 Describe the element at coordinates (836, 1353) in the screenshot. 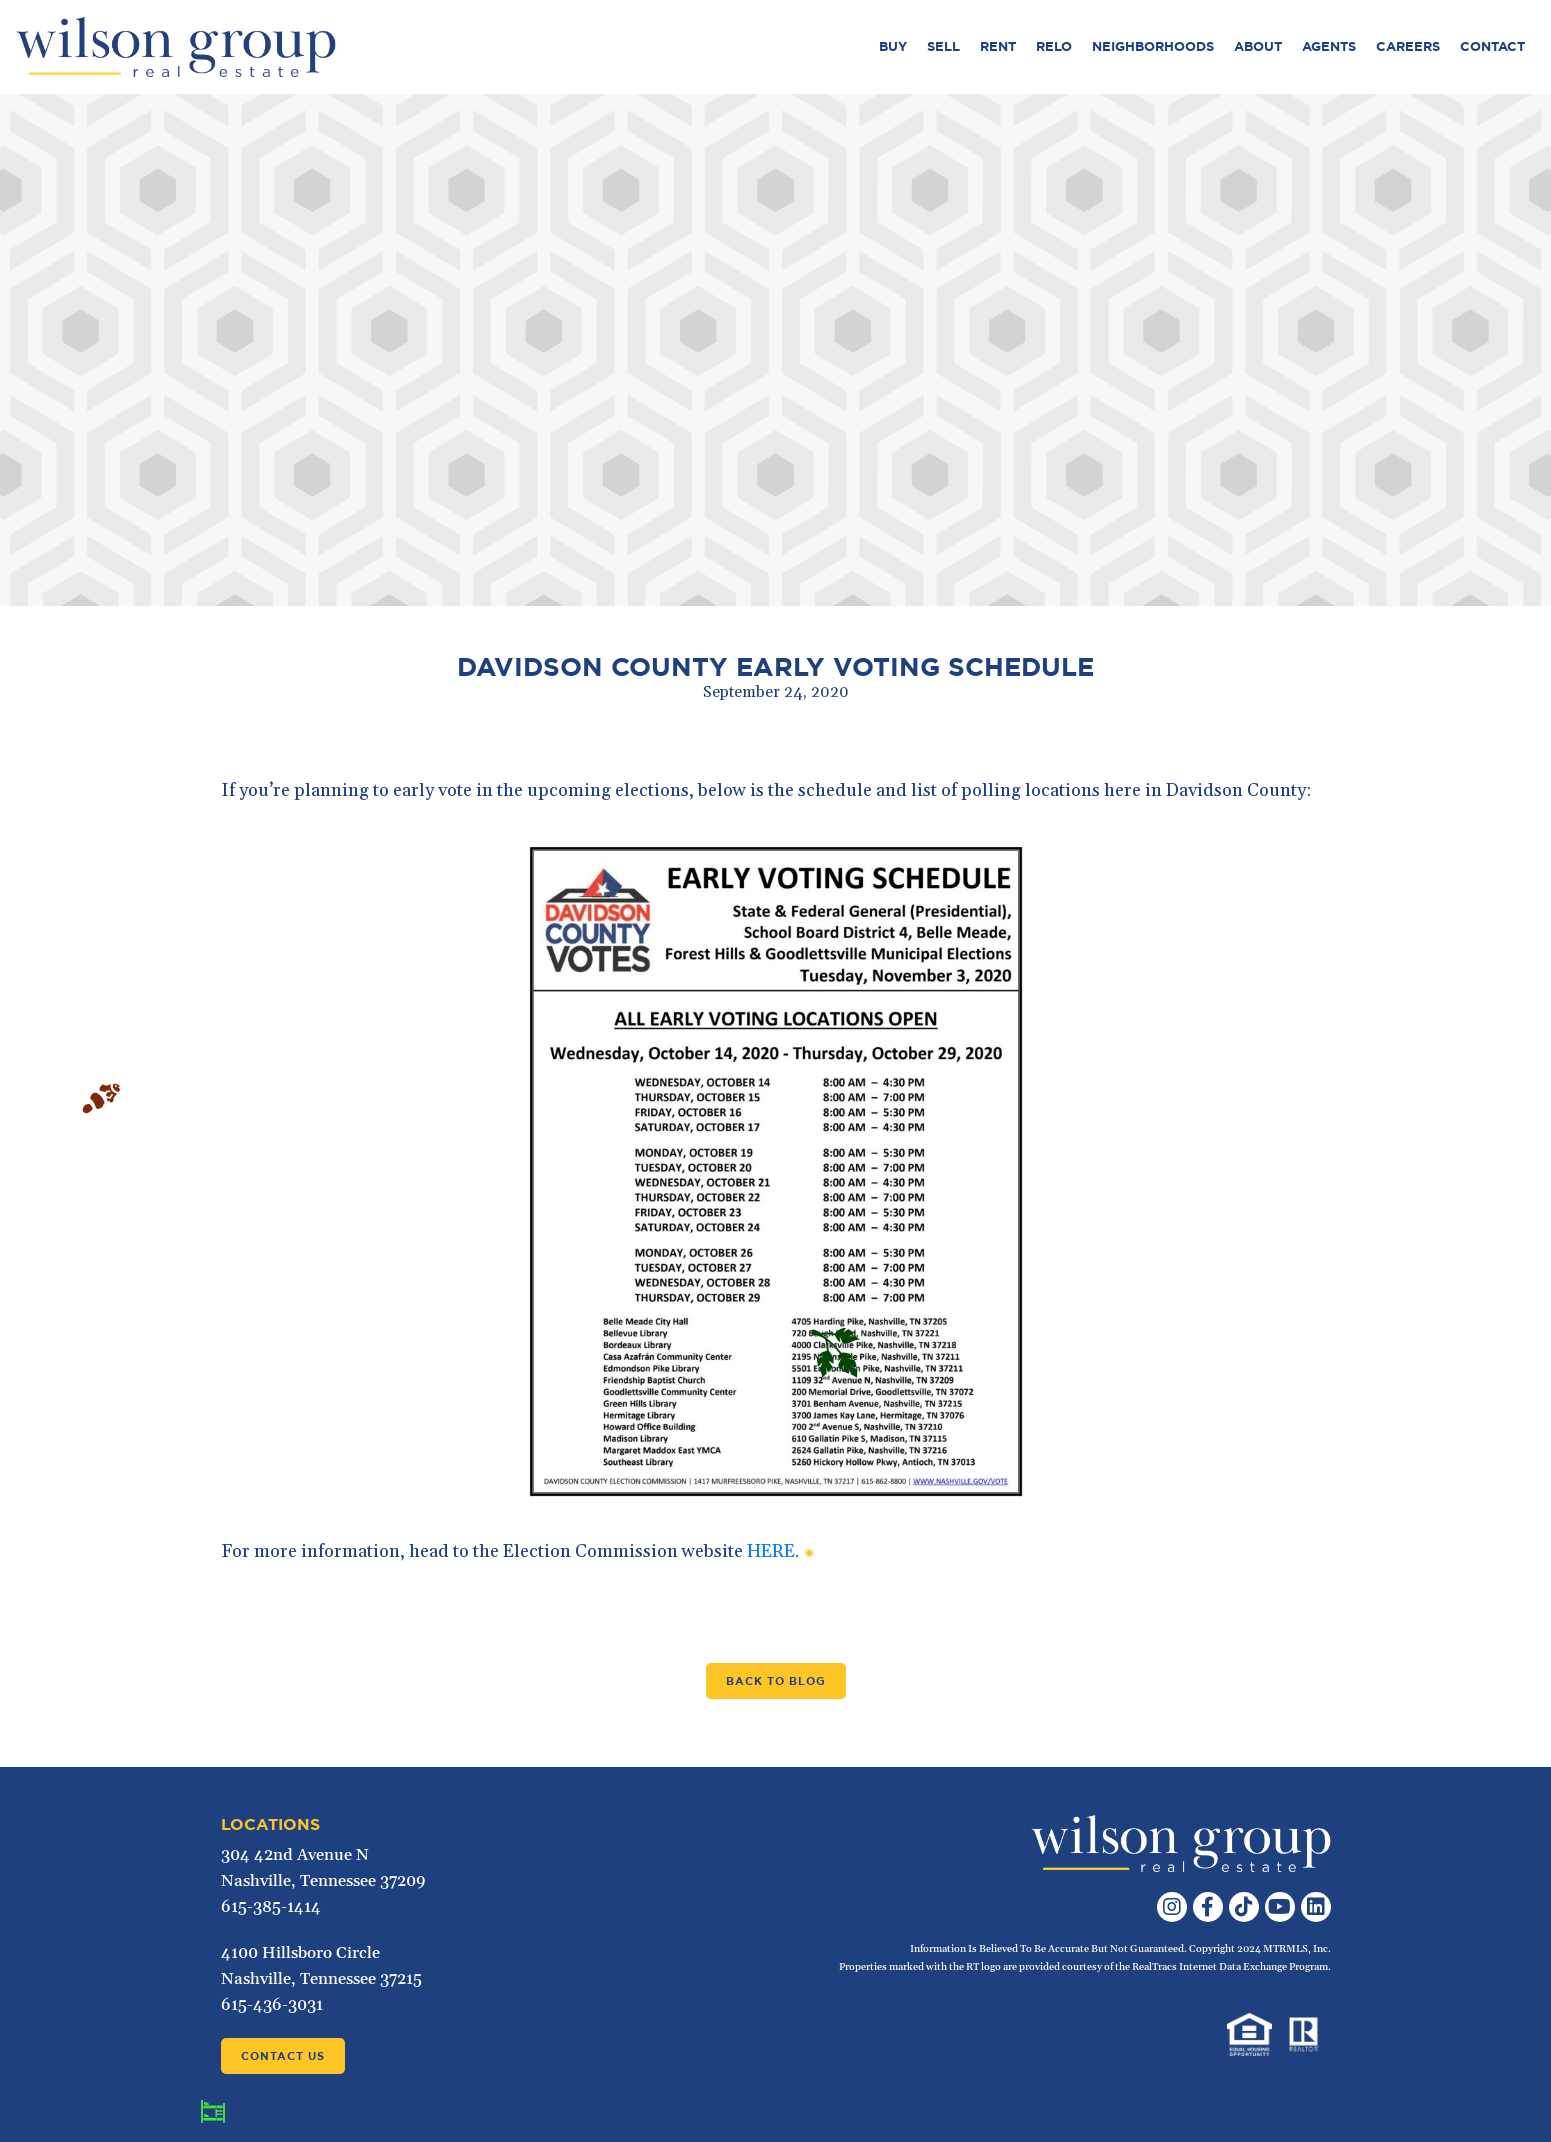

I see `represents nature or plant-related content` at that location.